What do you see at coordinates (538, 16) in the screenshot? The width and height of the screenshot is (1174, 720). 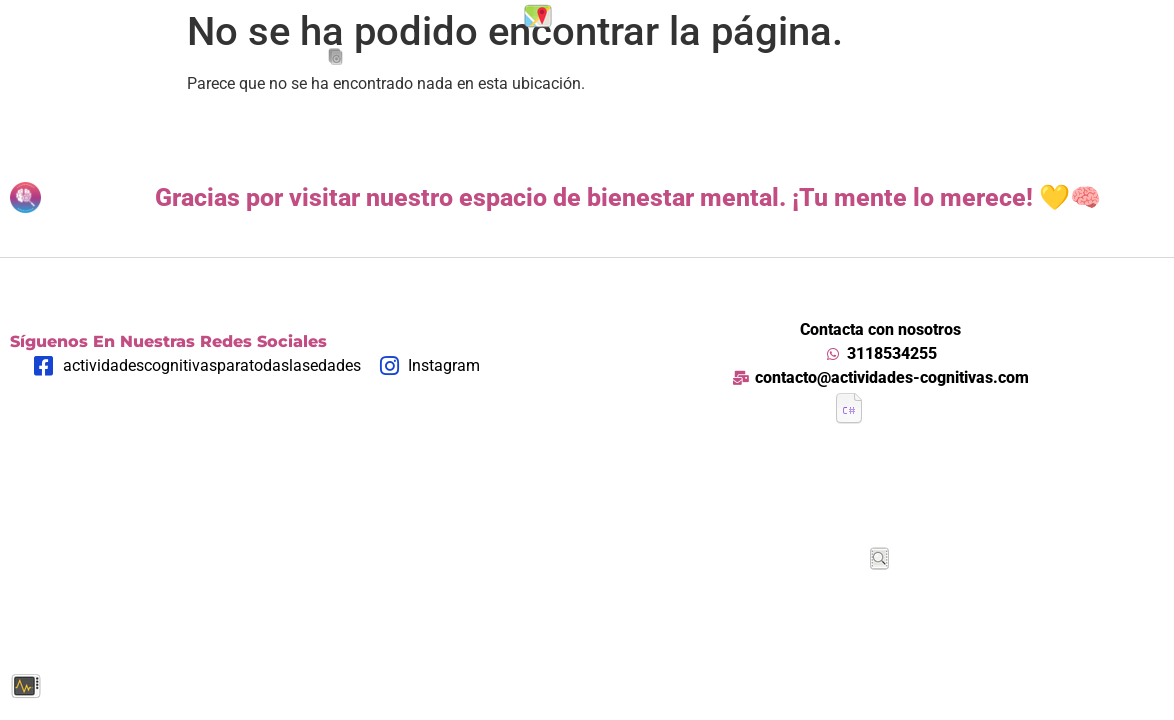 I see `open gnome maps application` at bounding box center [538, 16].